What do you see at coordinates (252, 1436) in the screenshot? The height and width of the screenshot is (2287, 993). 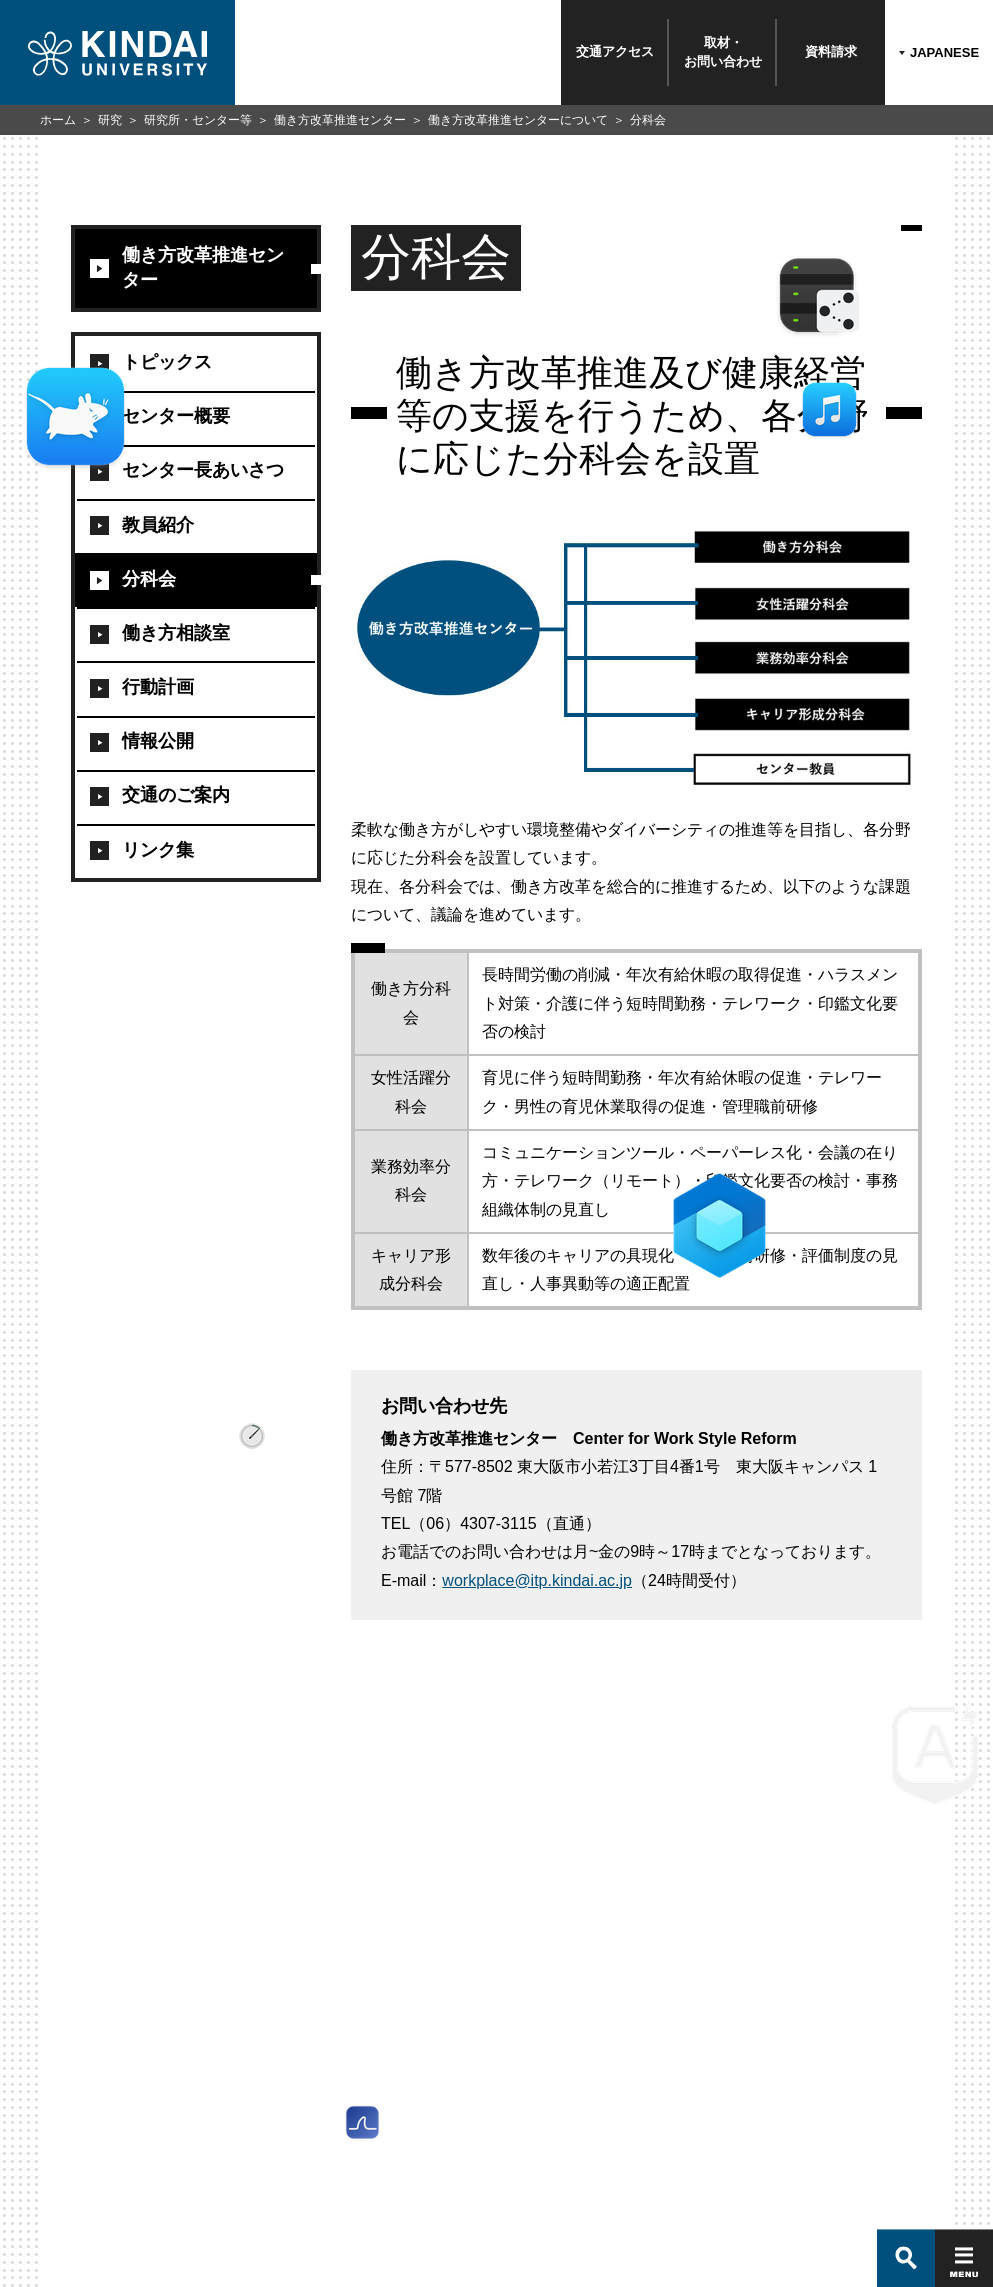 I see `open sysprof system profiler application` at bounding box center [252, 1436].